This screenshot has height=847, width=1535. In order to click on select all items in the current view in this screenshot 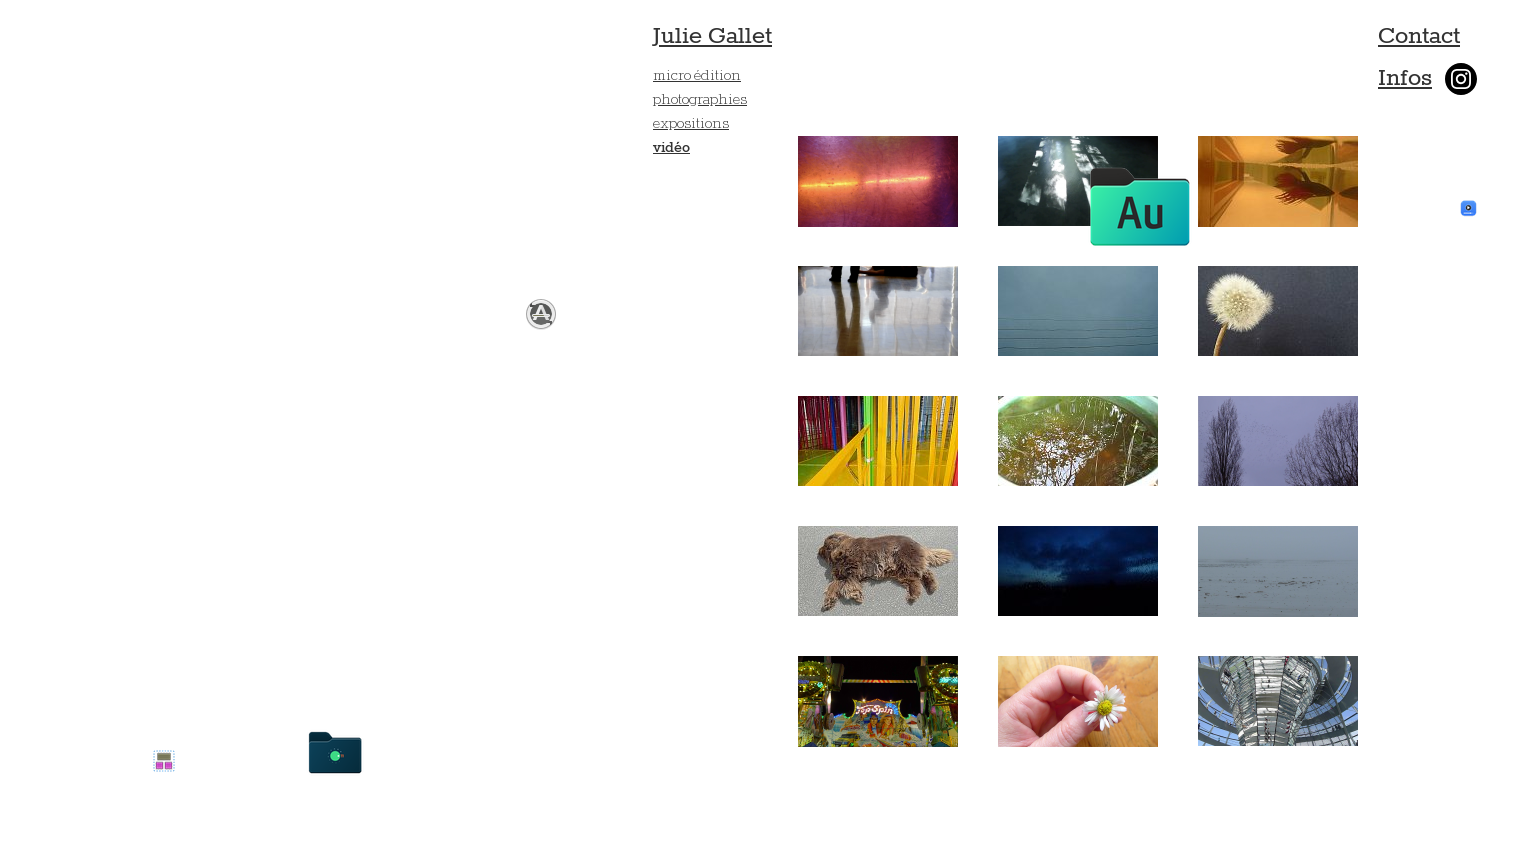, I will do `click(164, 761)`.